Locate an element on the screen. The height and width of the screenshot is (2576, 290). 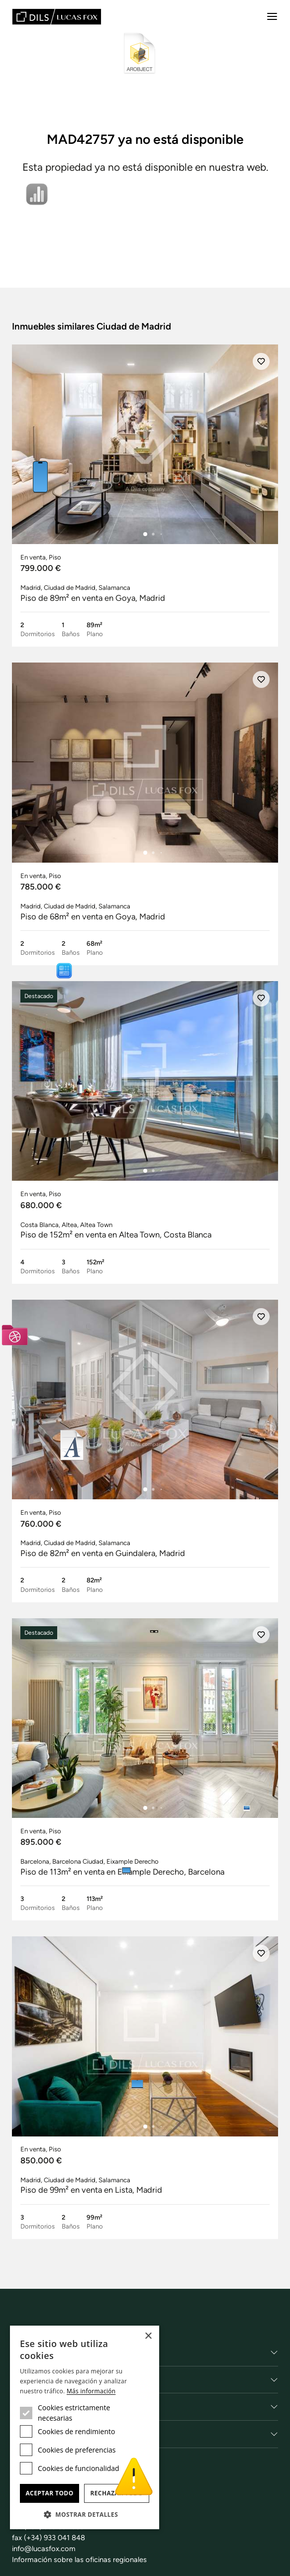
represents an iMac desktop computer is located at coordinates (247, 1808).